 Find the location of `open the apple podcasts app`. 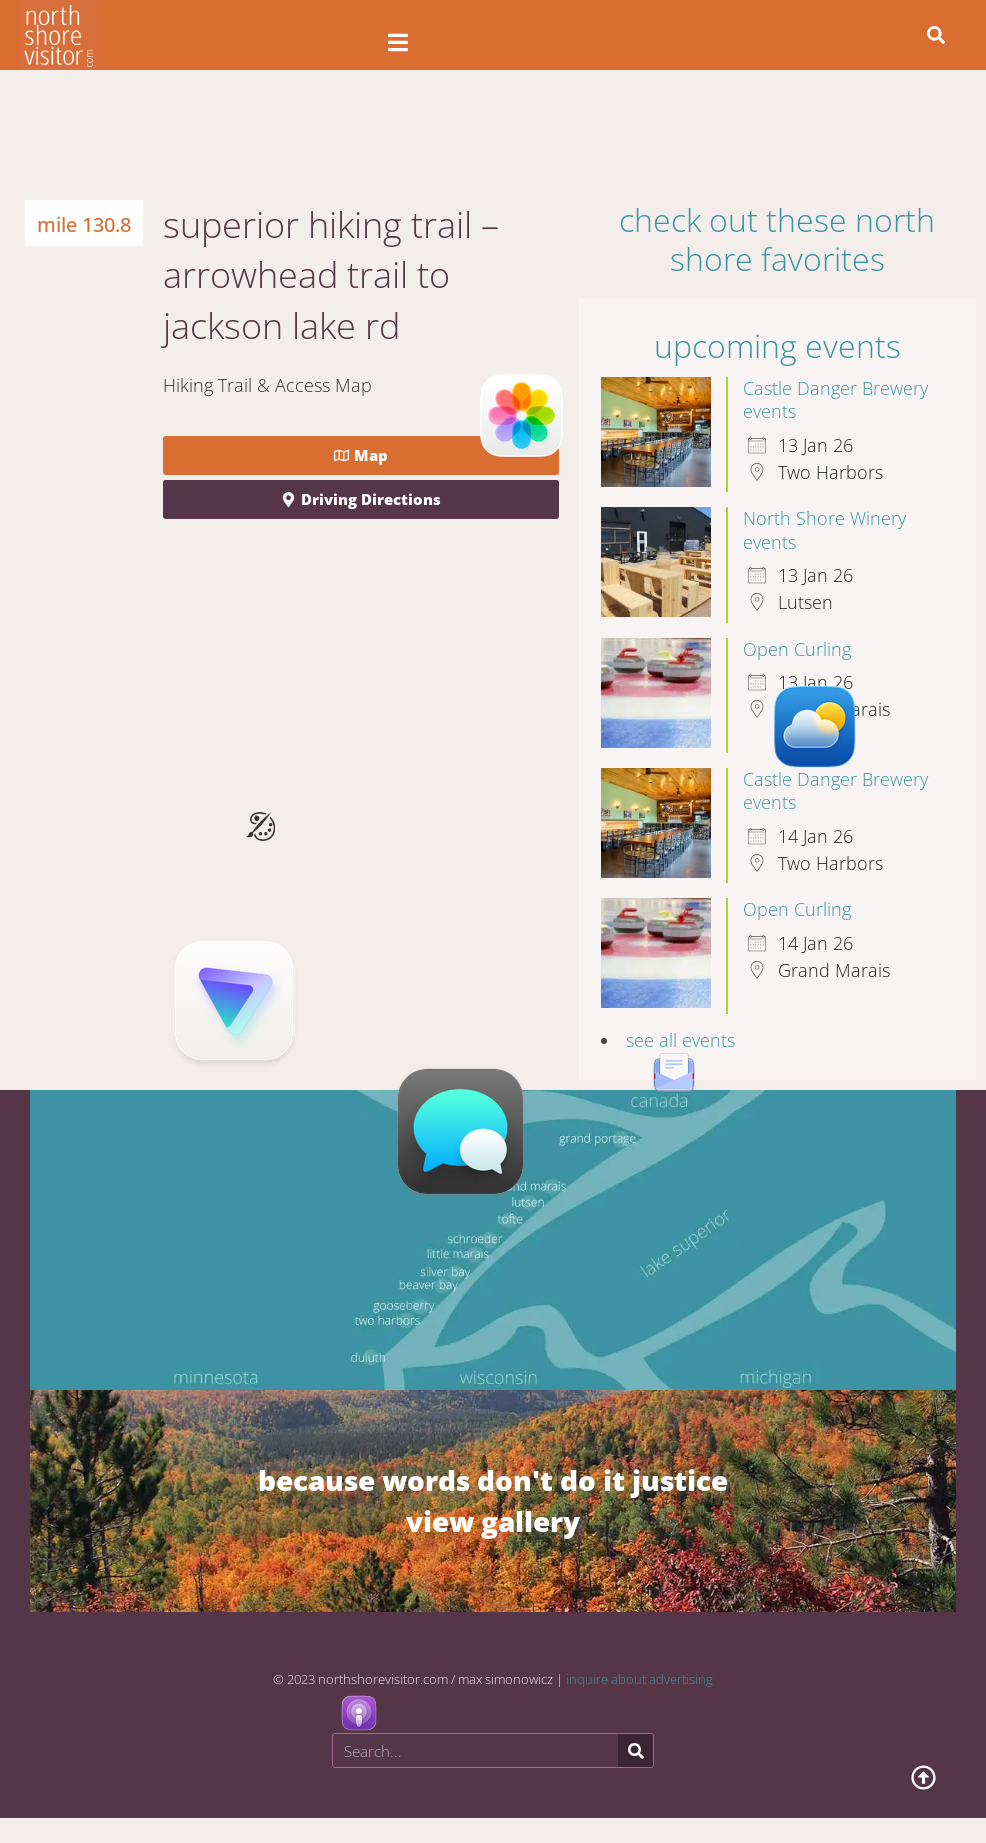

open the apple podcasts app is located at coordinates (359, 1713).